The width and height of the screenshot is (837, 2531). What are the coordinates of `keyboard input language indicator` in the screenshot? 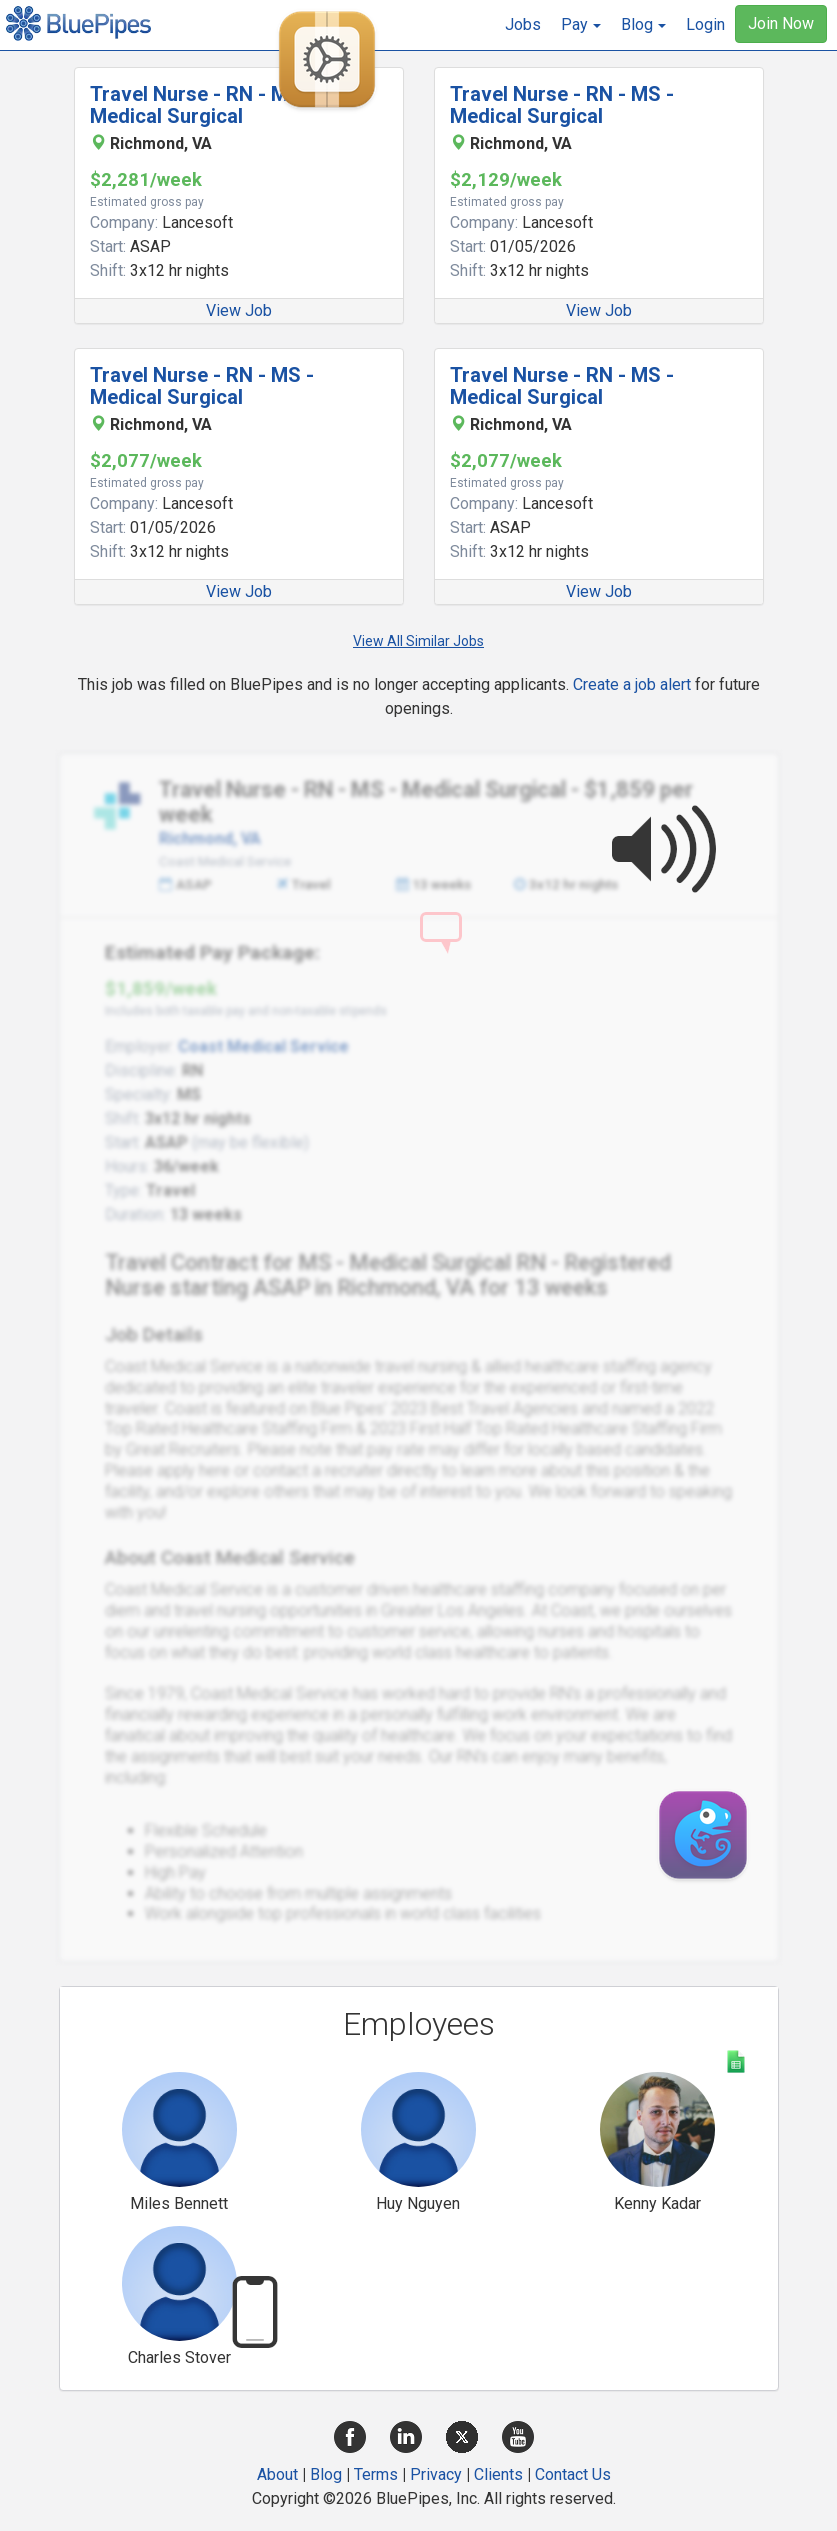 It's located at (441, 933).